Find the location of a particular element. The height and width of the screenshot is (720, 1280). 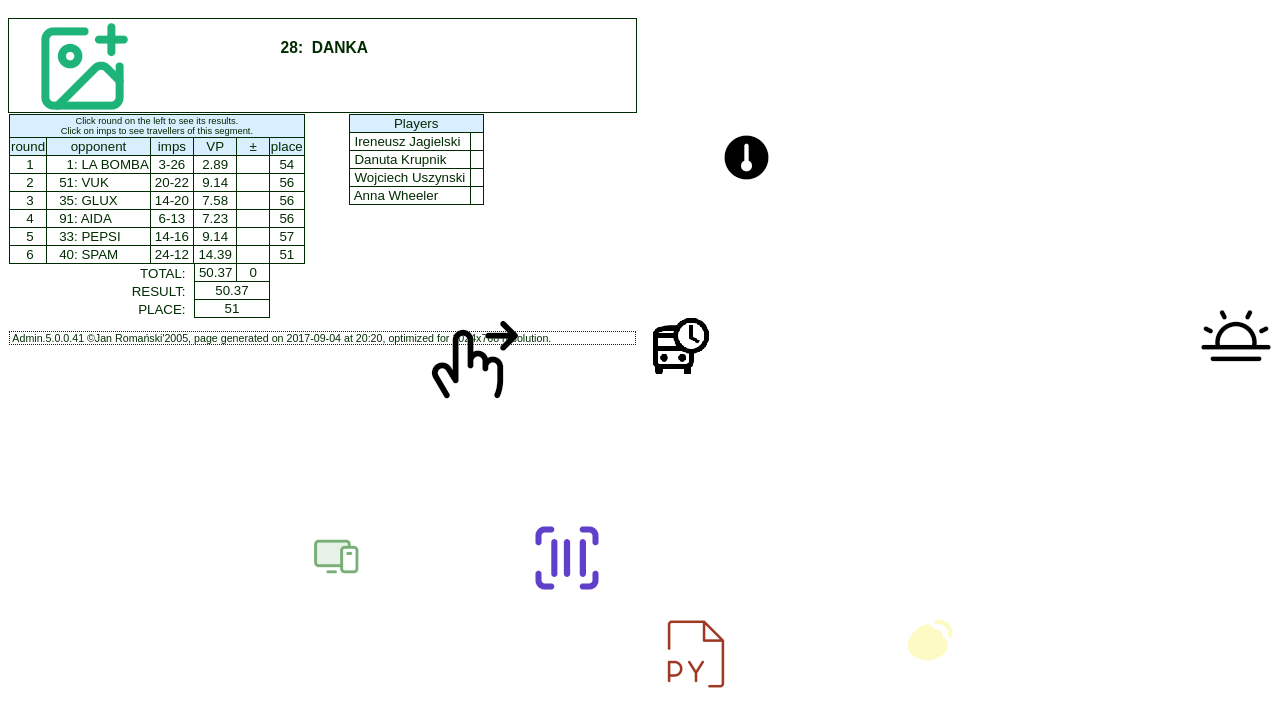

view performance or speed metrics is located at coordinates (746, 157).